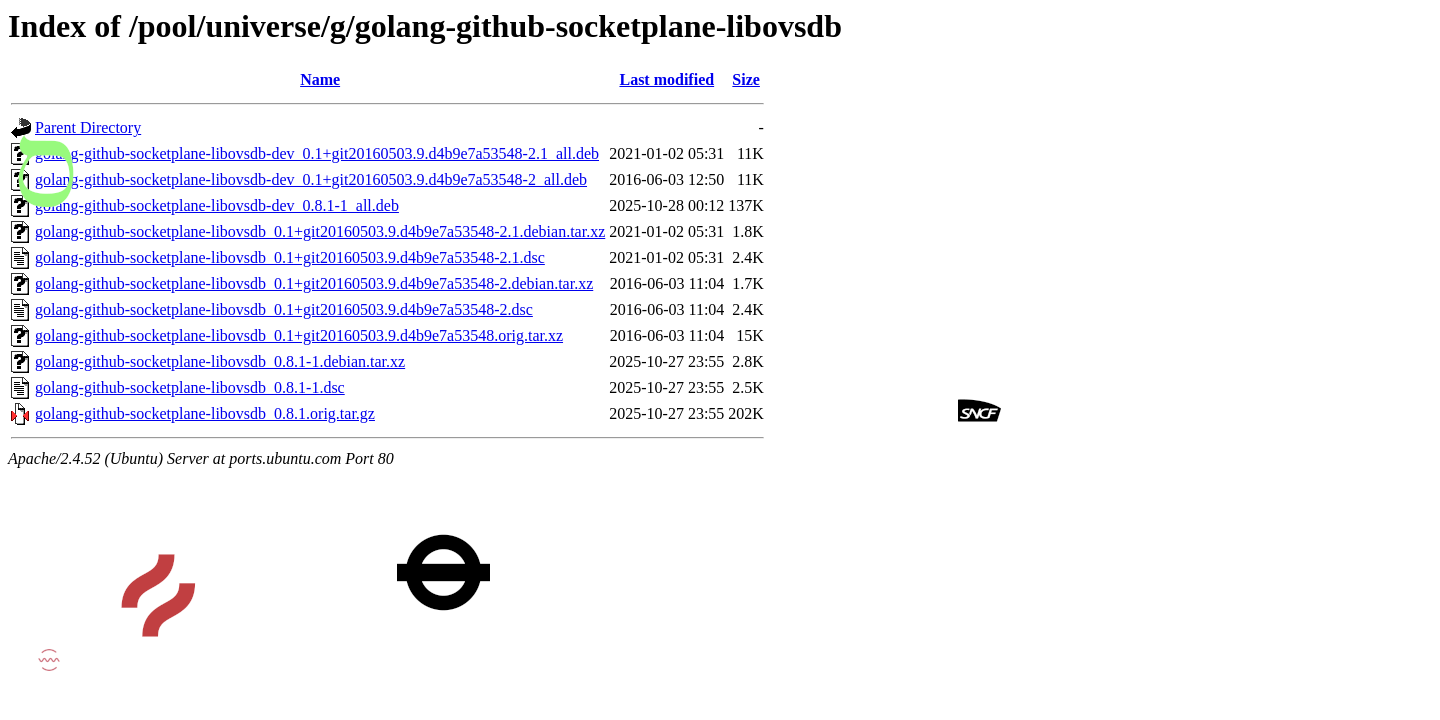 The width and height of the screenshot is (1440, 720). What do you see at coordinates (46, 171) in the screenshot?
I see `open the Sefaria app` at bounding box center [46, 171].